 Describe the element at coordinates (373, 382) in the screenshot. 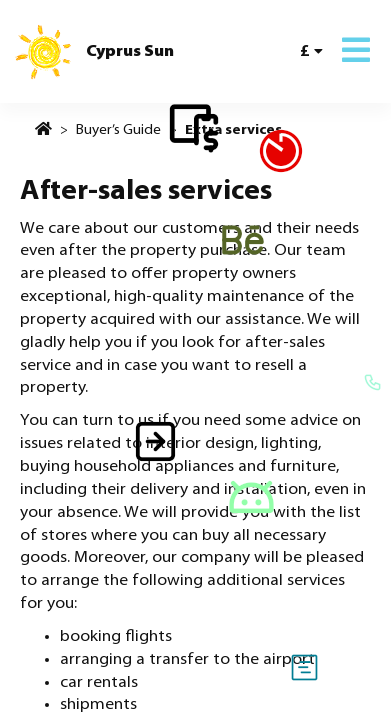

I see `make a phone call` at that location.